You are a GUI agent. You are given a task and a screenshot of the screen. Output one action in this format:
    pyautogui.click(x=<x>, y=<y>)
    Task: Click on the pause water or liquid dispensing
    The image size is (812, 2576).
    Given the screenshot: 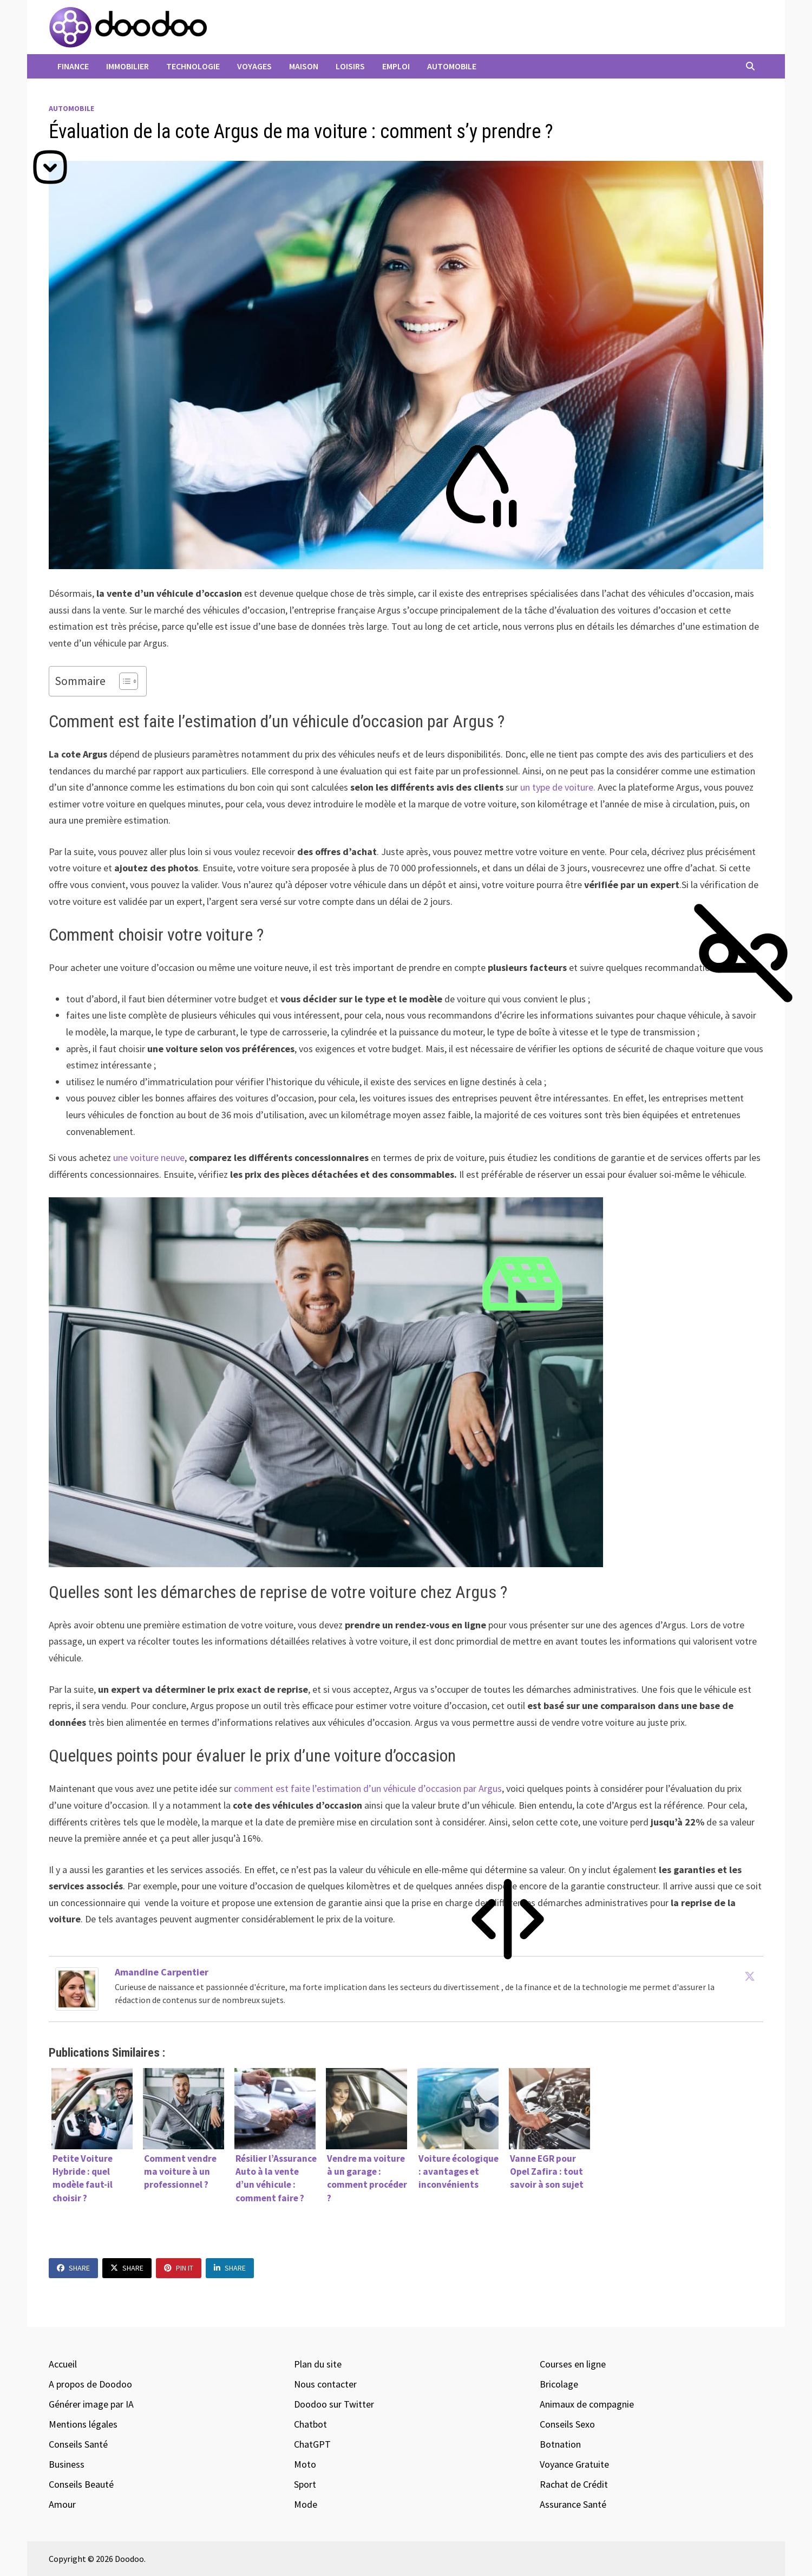 What is the action you would take?
    pyautogui.click(x=477, y=484)
    